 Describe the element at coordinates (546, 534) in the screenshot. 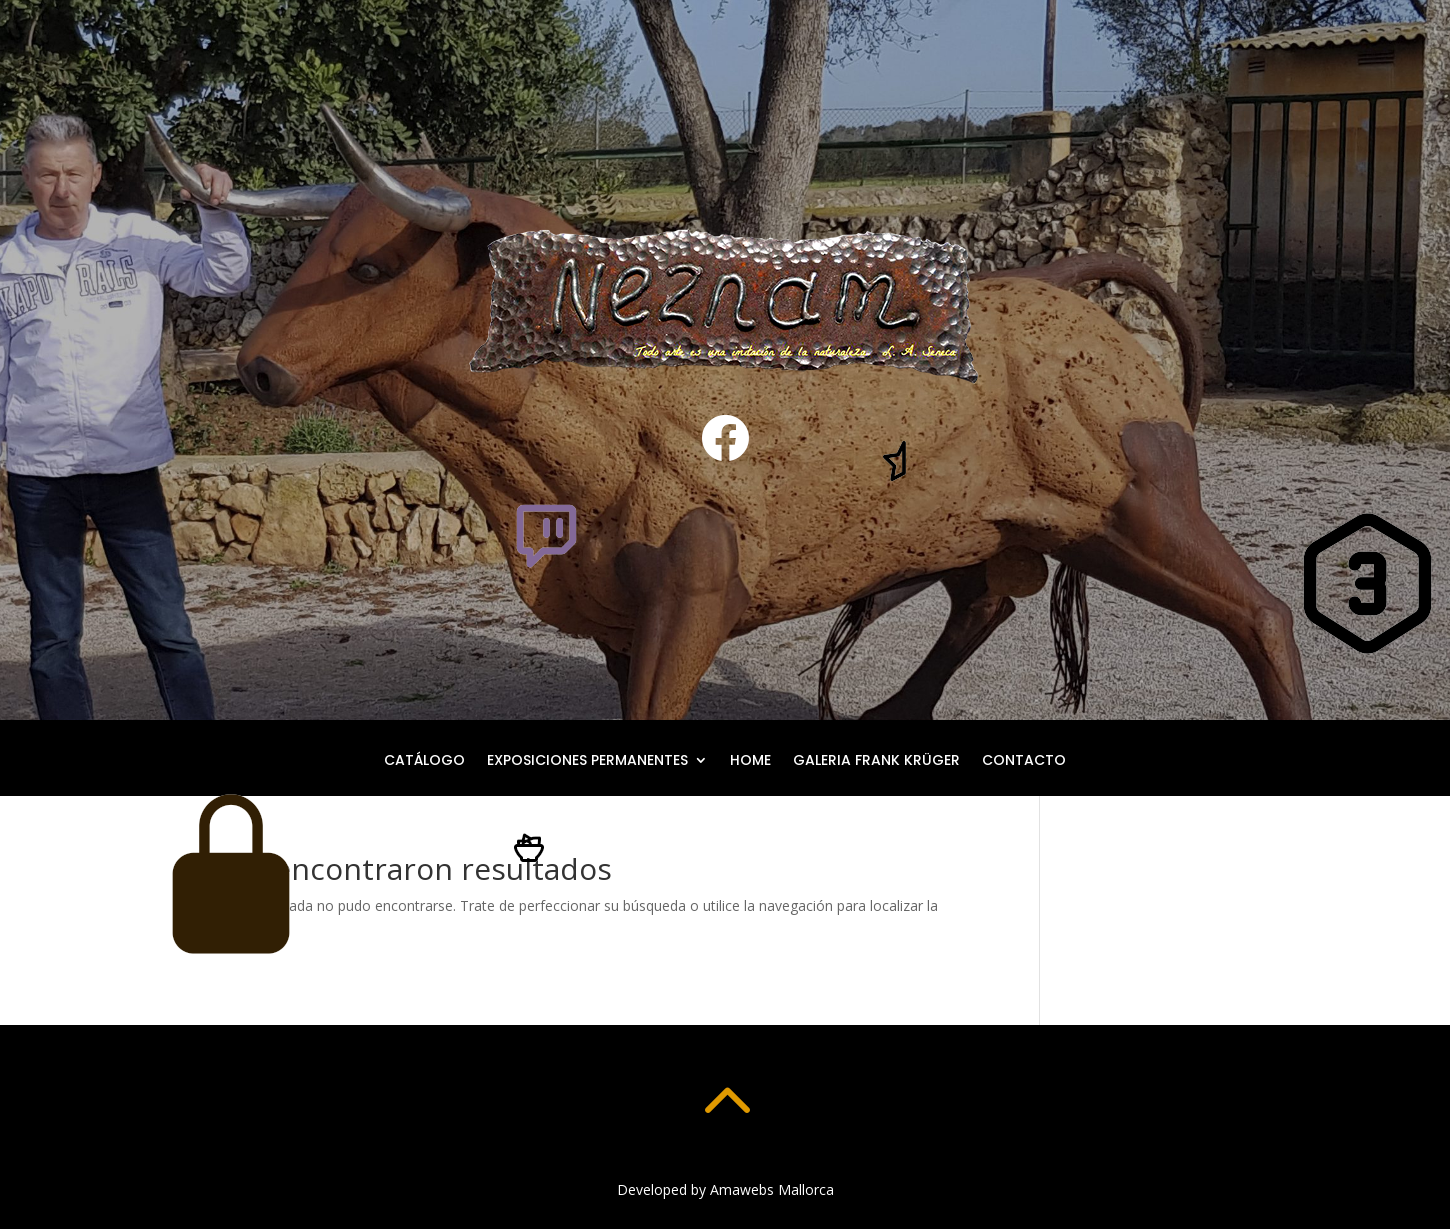

I see `open twitch app or website` at that location.